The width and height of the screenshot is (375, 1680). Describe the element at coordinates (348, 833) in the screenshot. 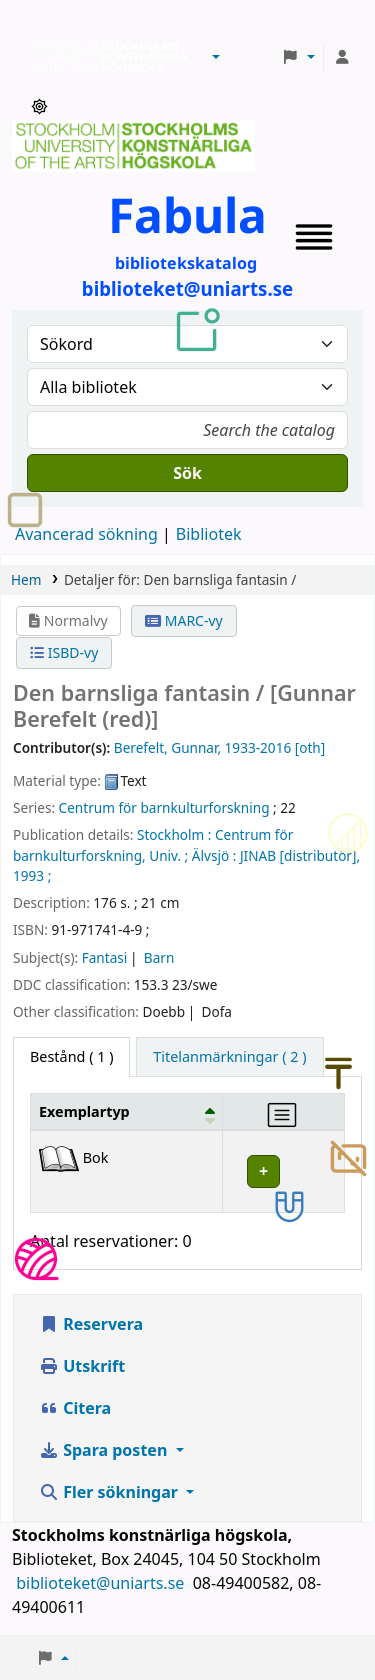

I see `adjust contrast or display settings` at that location.